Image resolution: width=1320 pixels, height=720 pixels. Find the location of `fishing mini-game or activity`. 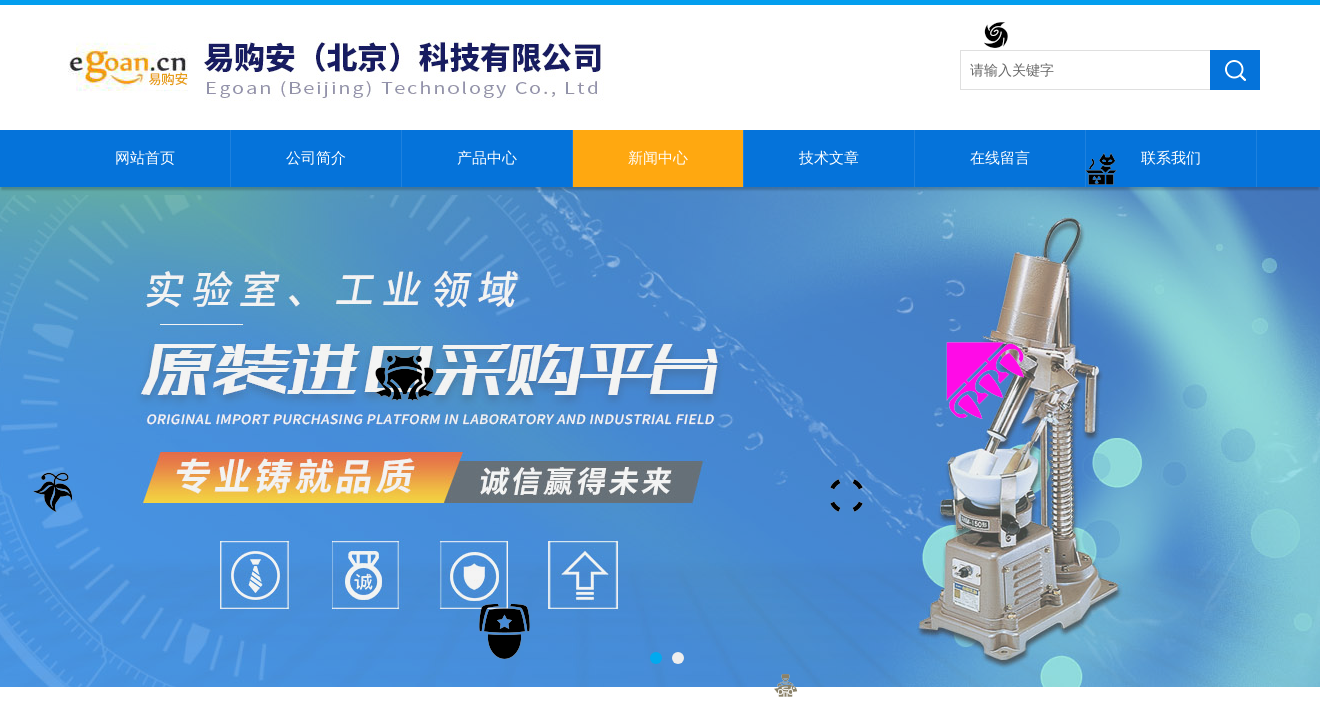

fishing mini-game or activity is located at coordinates (785, 685).